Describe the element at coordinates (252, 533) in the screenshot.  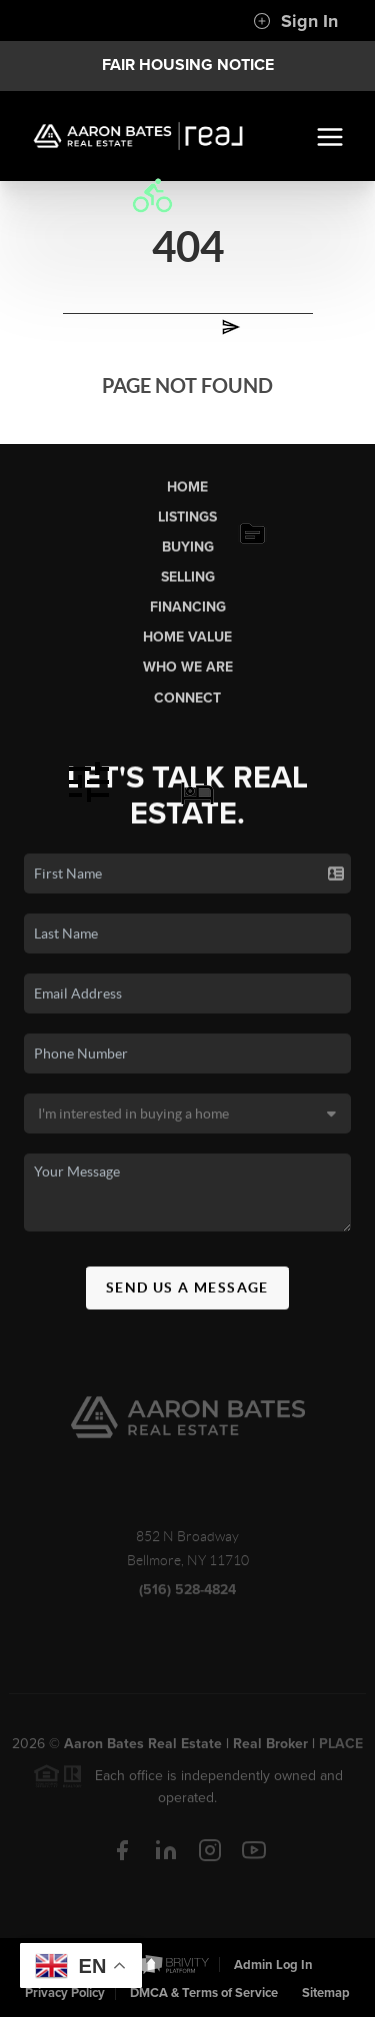
I see `access source files or documents` at that location.